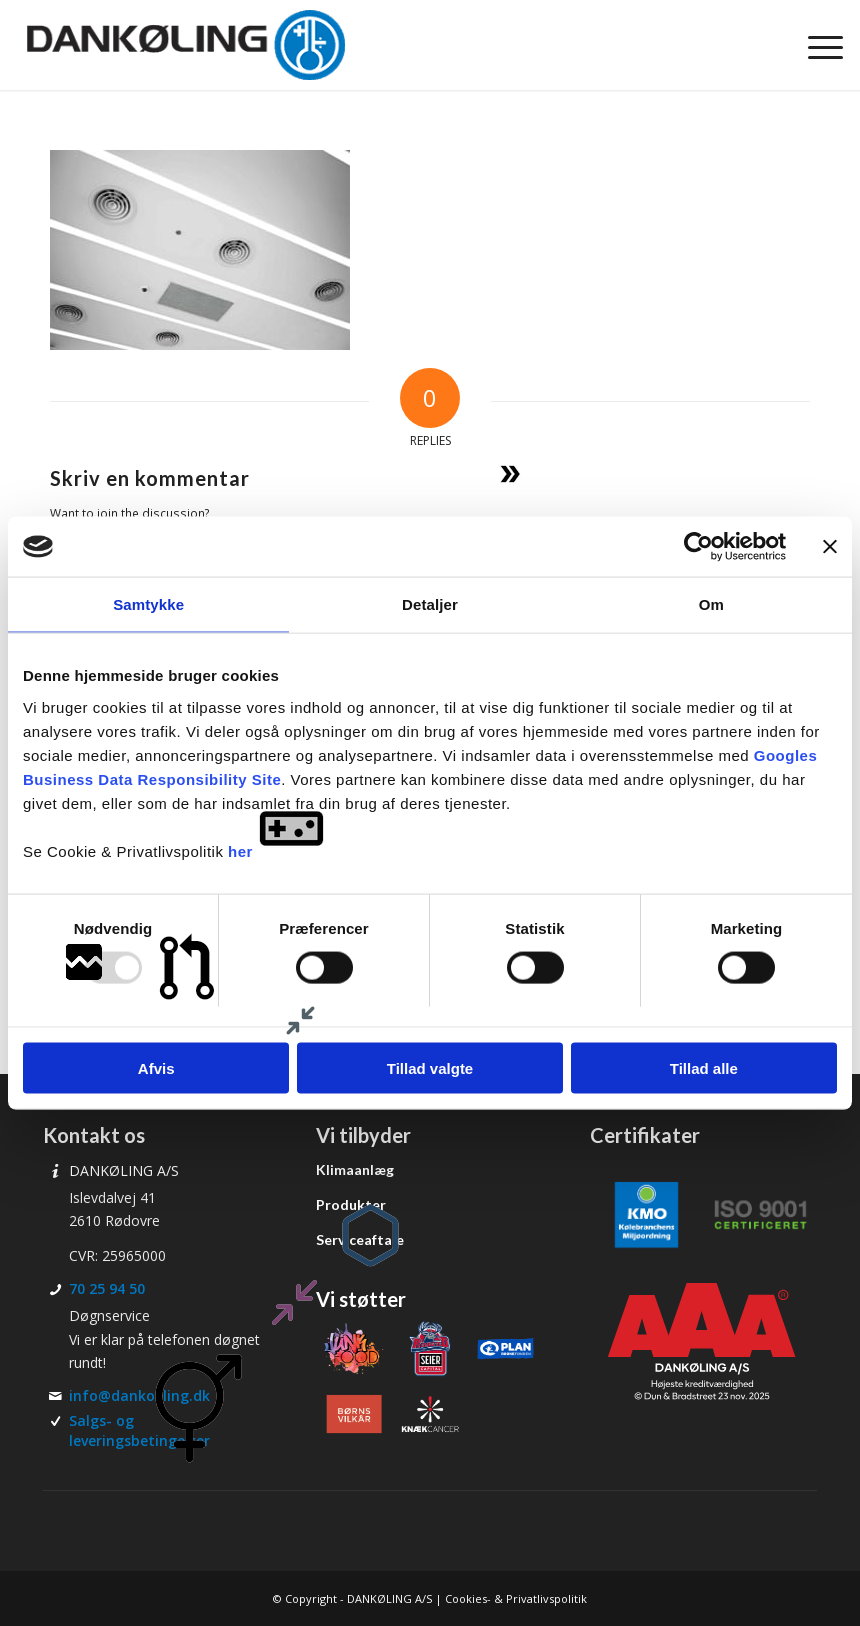  Describe the element at coordinates (198, 1408) in the screenshot. I see `select gender or sex options` at that location.